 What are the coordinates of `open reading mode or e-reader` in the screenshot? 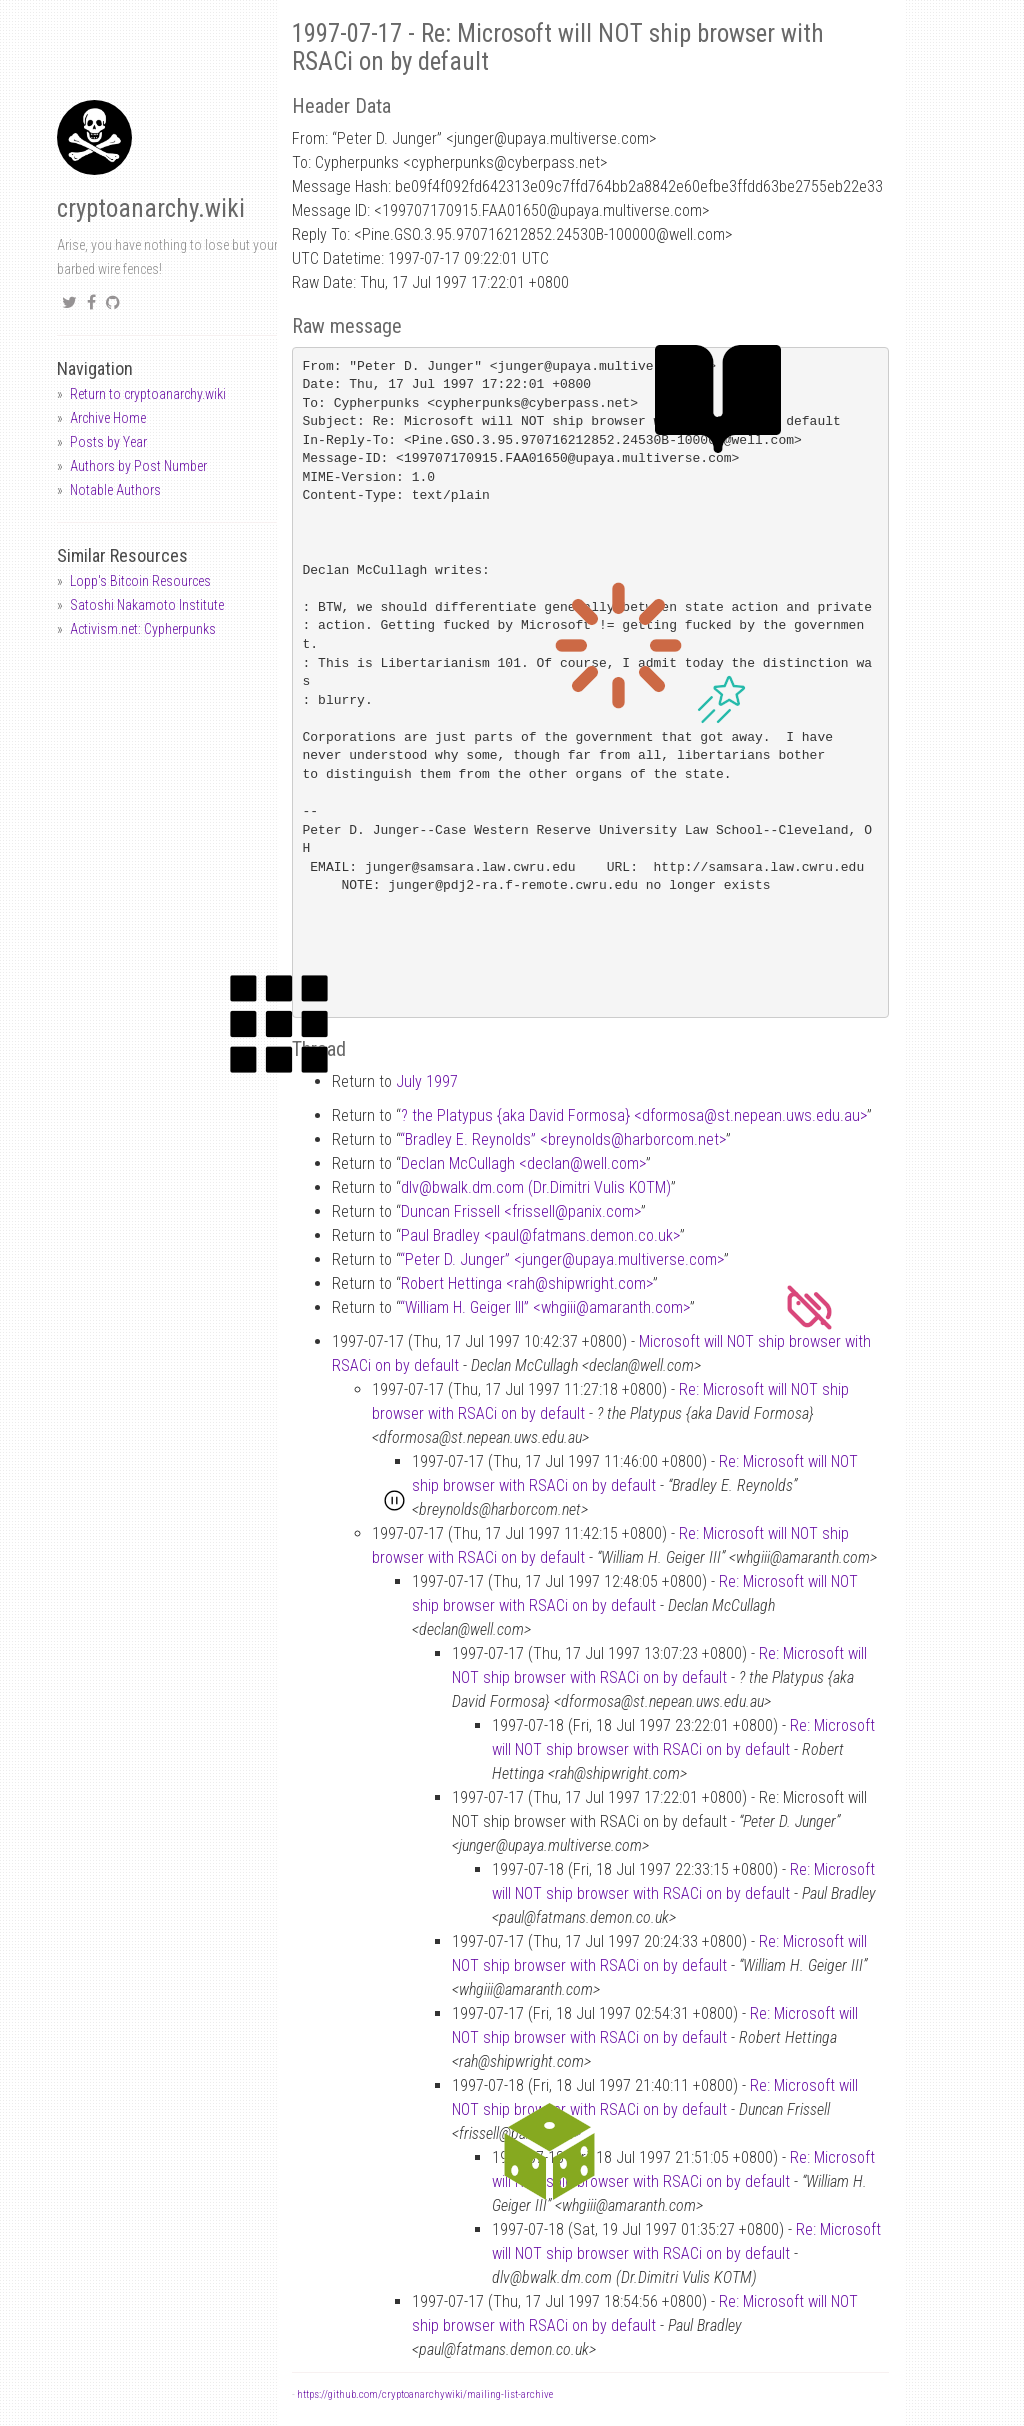 It's located at (718, 390).